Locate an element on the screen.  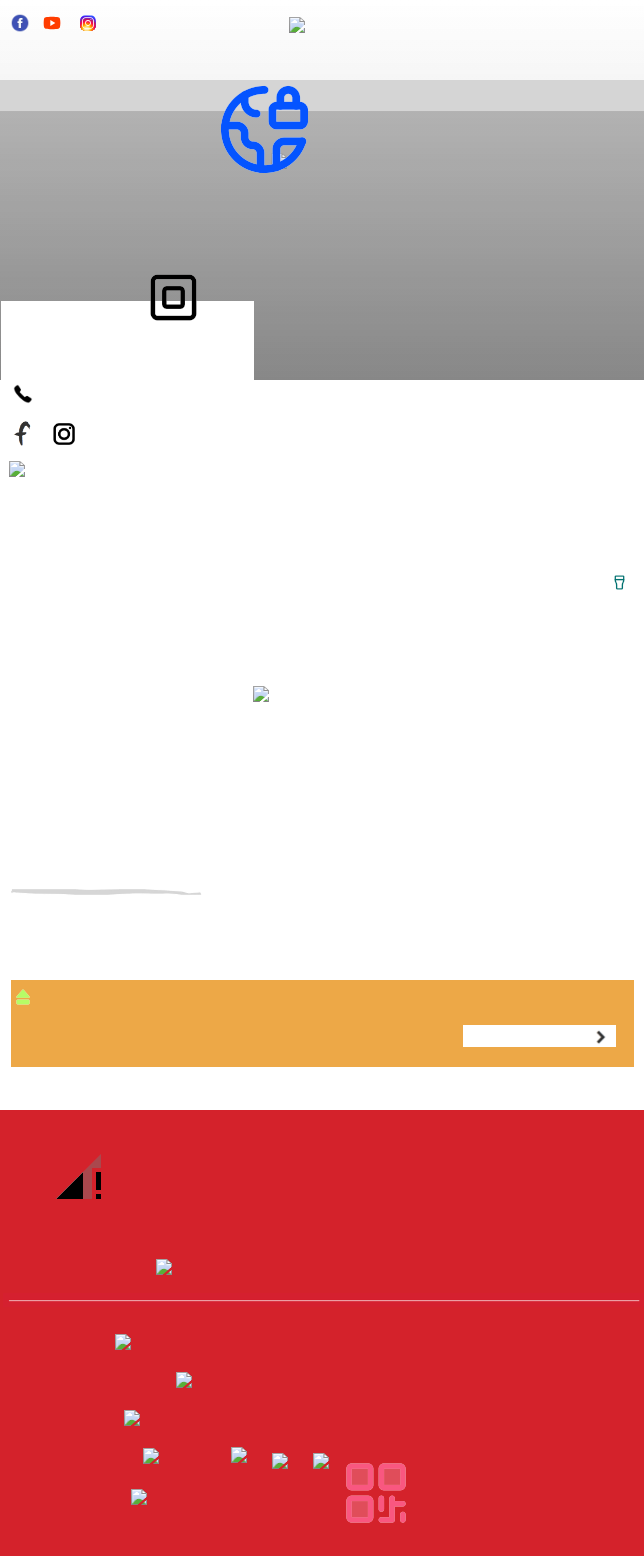
eject media or disc from player is located at coordinates (23, 997).